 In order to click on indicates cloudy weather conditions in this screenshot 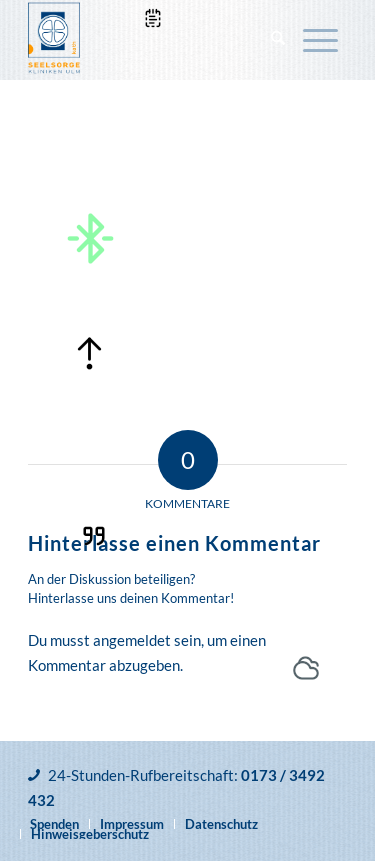, I will do `click(306, 668)`.